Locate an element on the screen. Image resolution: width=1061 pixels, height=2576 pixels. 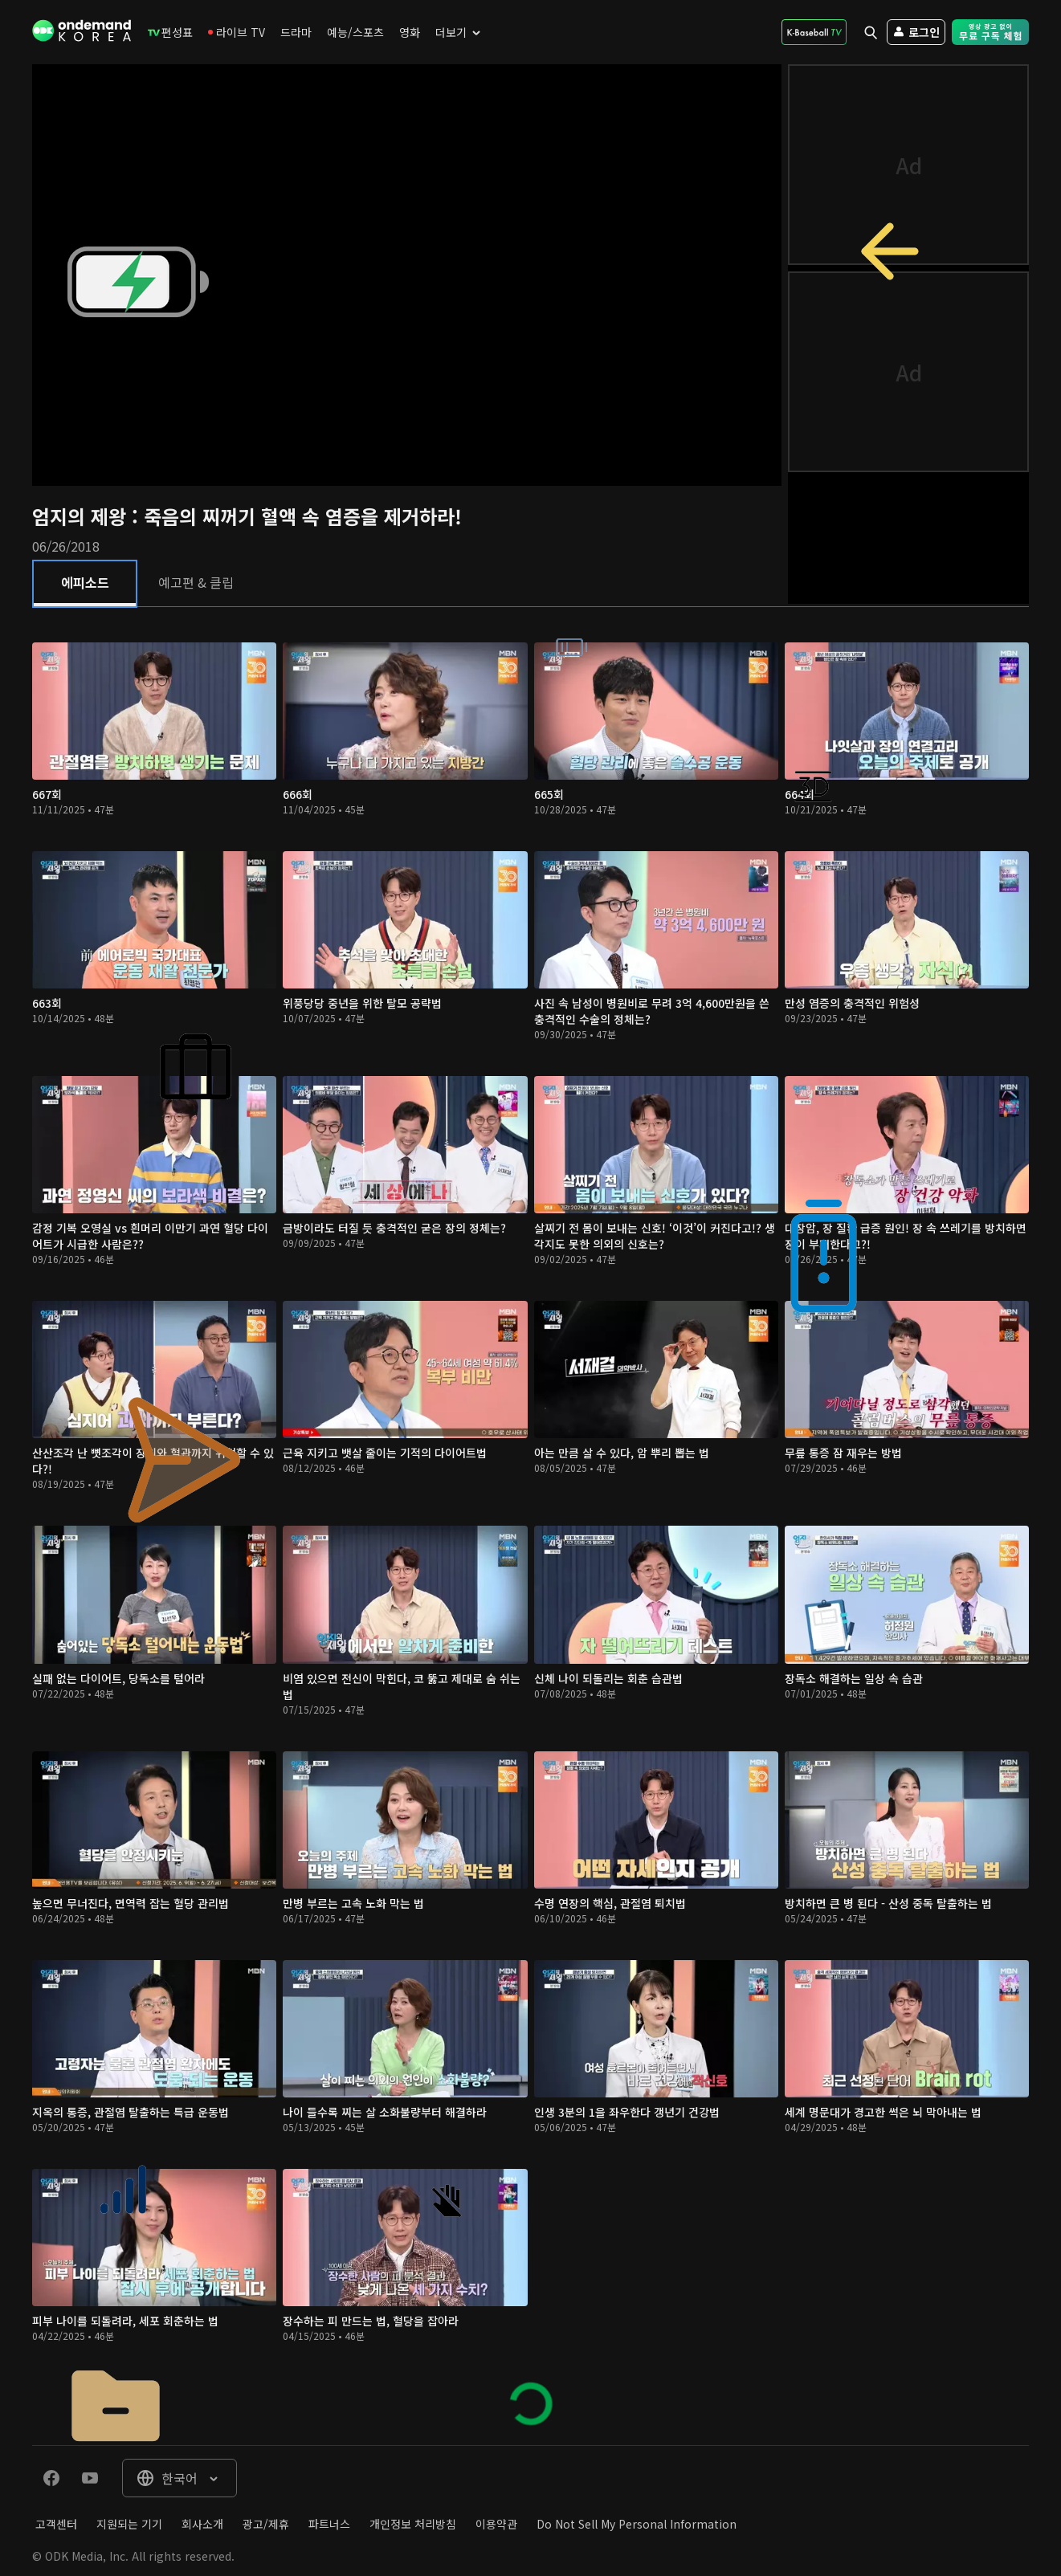
do not touch - indicates touchscreen disabled is located at coordinates (447, 2201).